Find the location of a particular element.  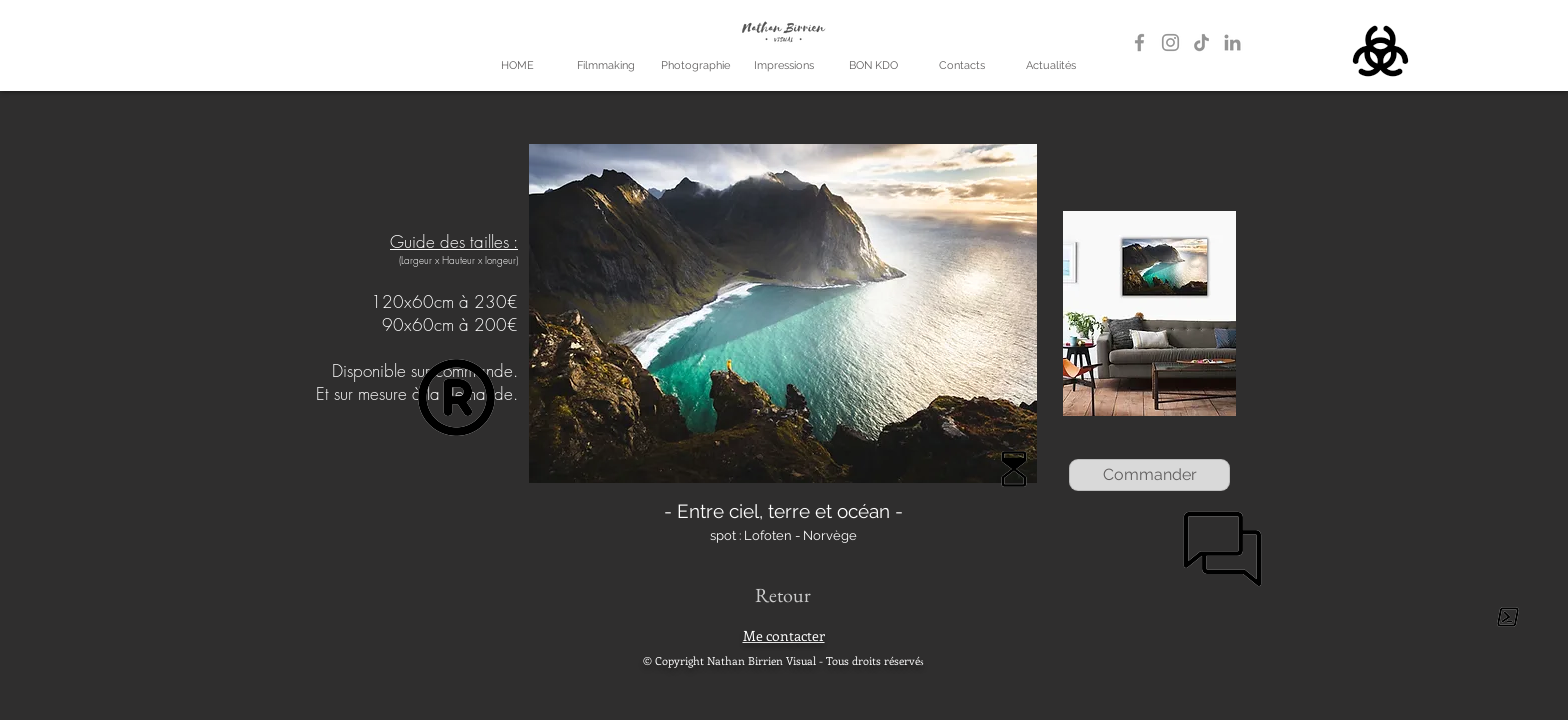

indicates a process just started with most time remaining is located at coordinates (1014, 469).